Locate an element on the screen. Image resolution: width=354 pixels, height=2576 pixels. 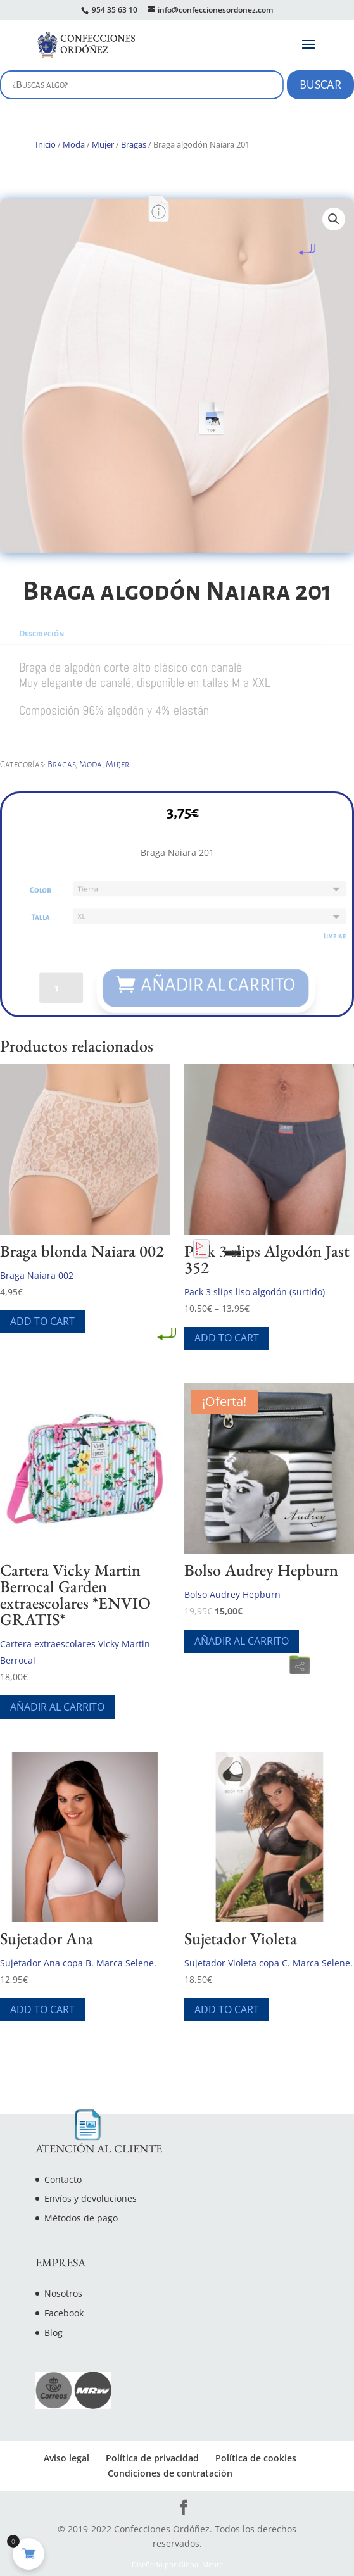
indicates extended keyboard connected via bluetooth is located at coordinates (232, 1253).